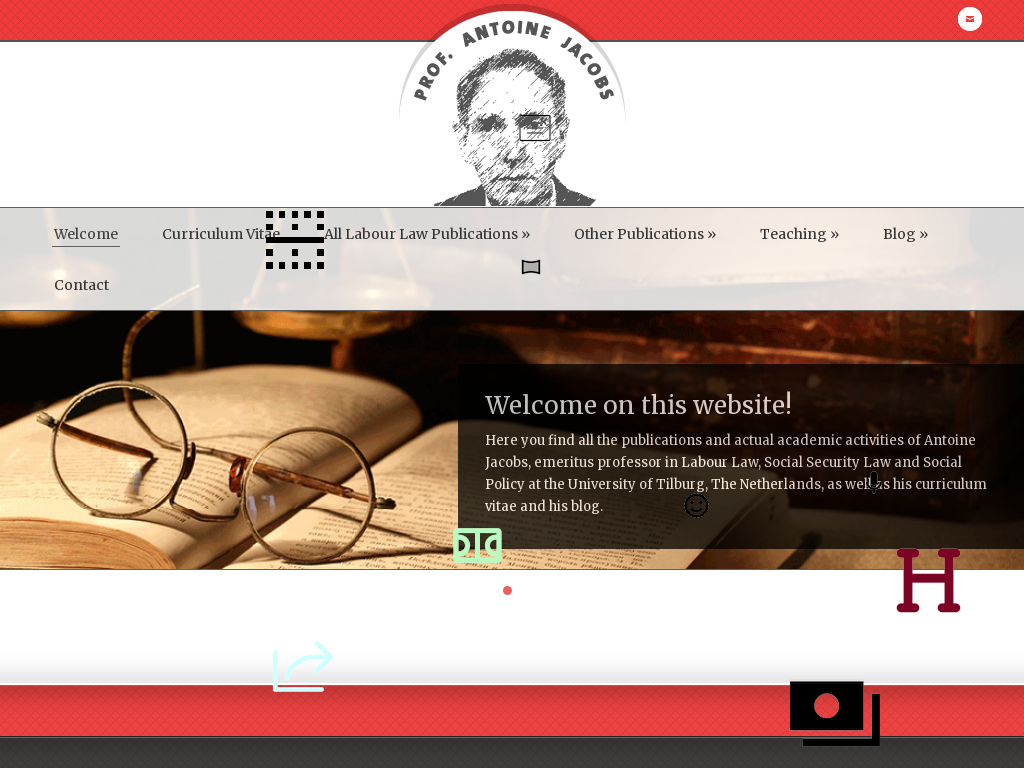  Describe the element at coordinates (477, 545) in the screenshot. I see `view basketball court availability` at that location.